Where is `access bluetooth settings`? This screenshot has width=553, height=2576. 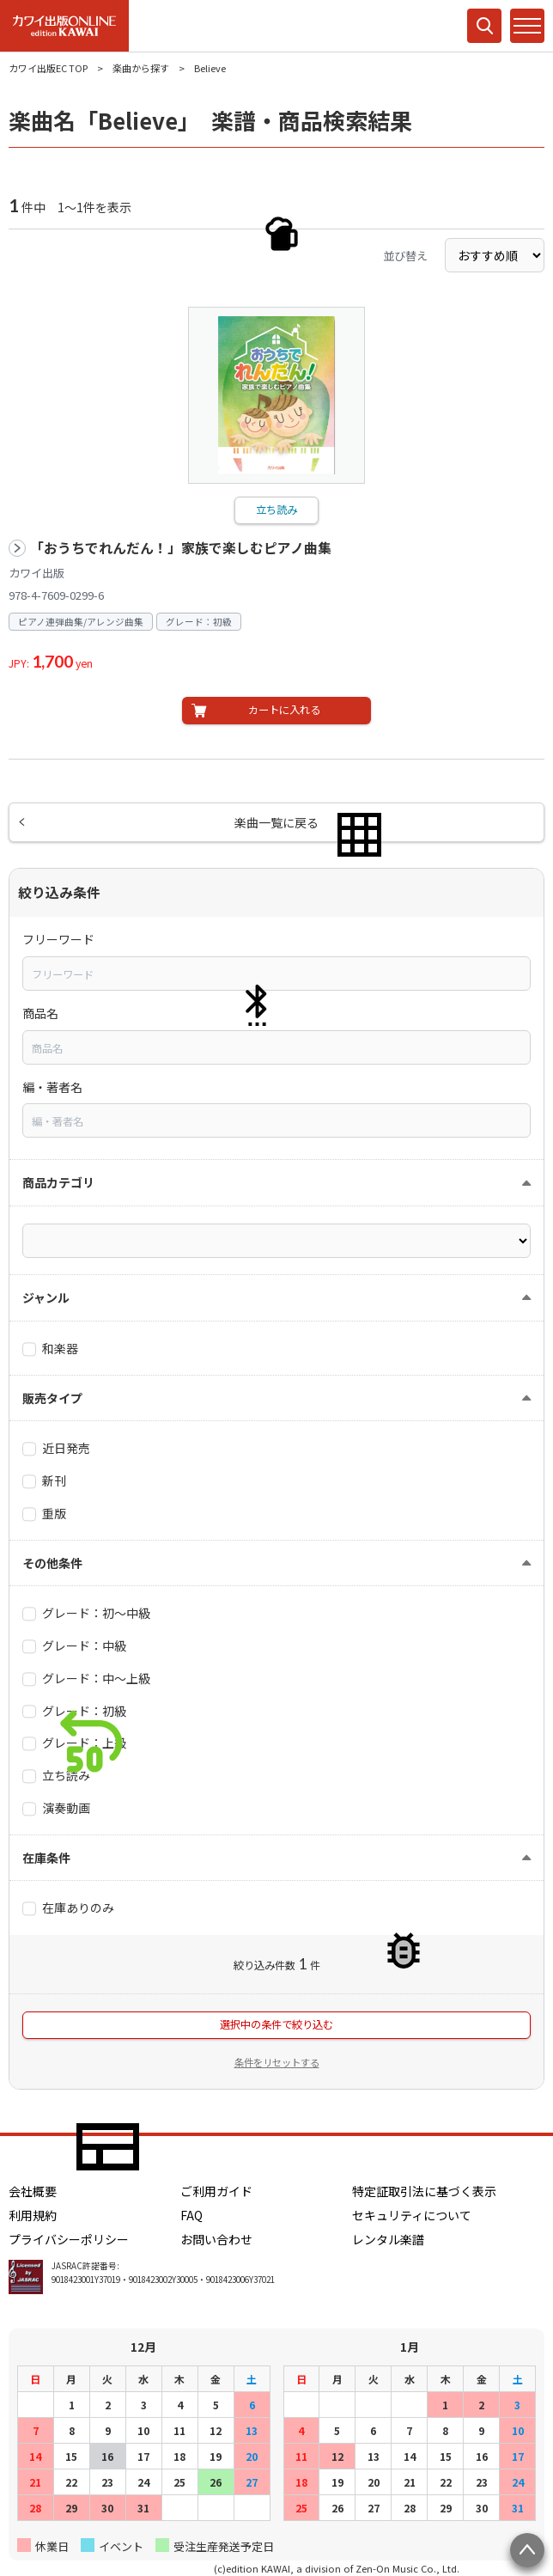
access bluetooth settings is located at coordinates (257, 1004).